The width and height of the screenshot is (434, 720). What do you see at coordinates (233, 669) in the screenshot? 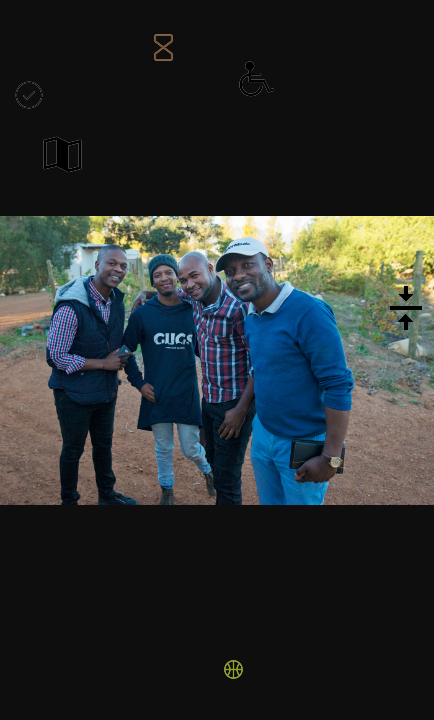
I see `access sports or basketball-related content` at bounding box center [233, 669].